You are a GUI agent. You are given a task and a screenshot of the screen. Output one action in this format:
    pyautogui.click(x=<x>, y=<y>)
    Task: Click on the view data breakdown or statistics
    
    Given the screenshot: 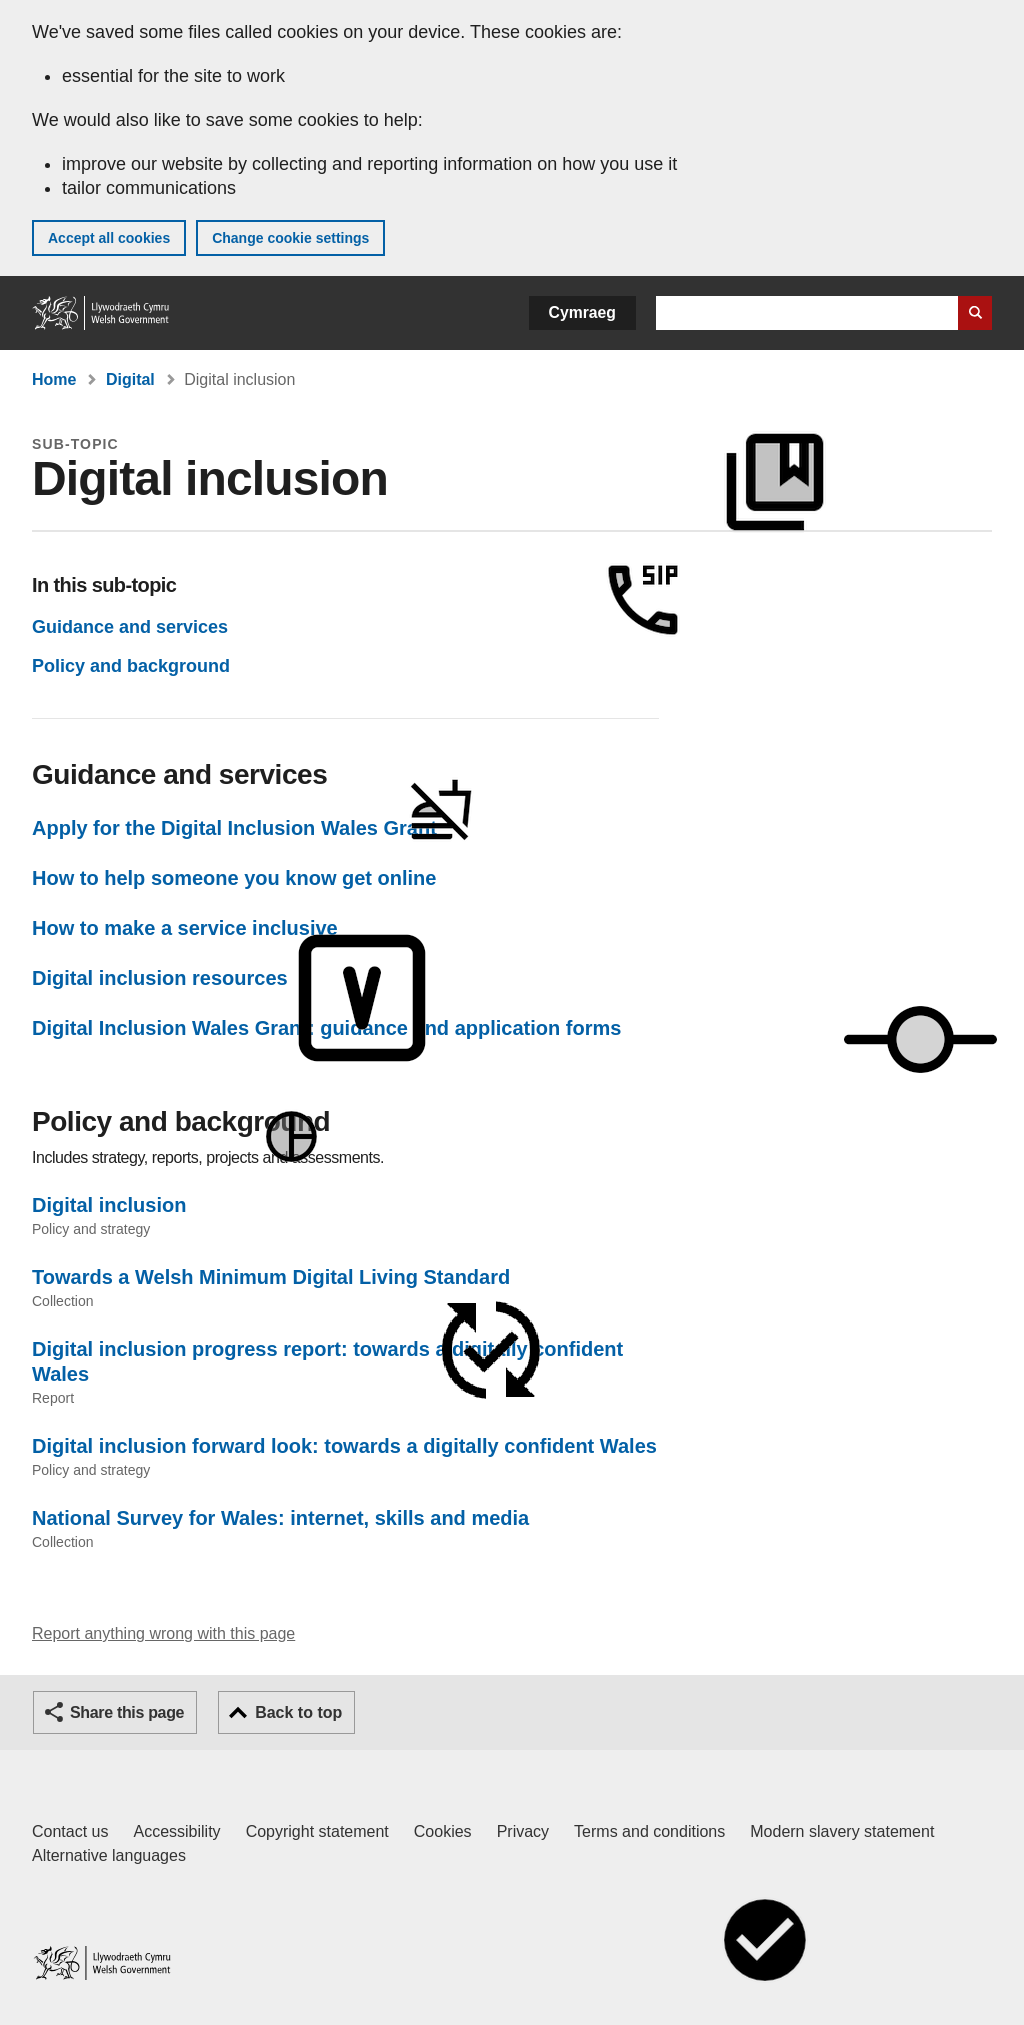 What is the action you would take?
    pyautogui.click(x=291, y=1136)
    